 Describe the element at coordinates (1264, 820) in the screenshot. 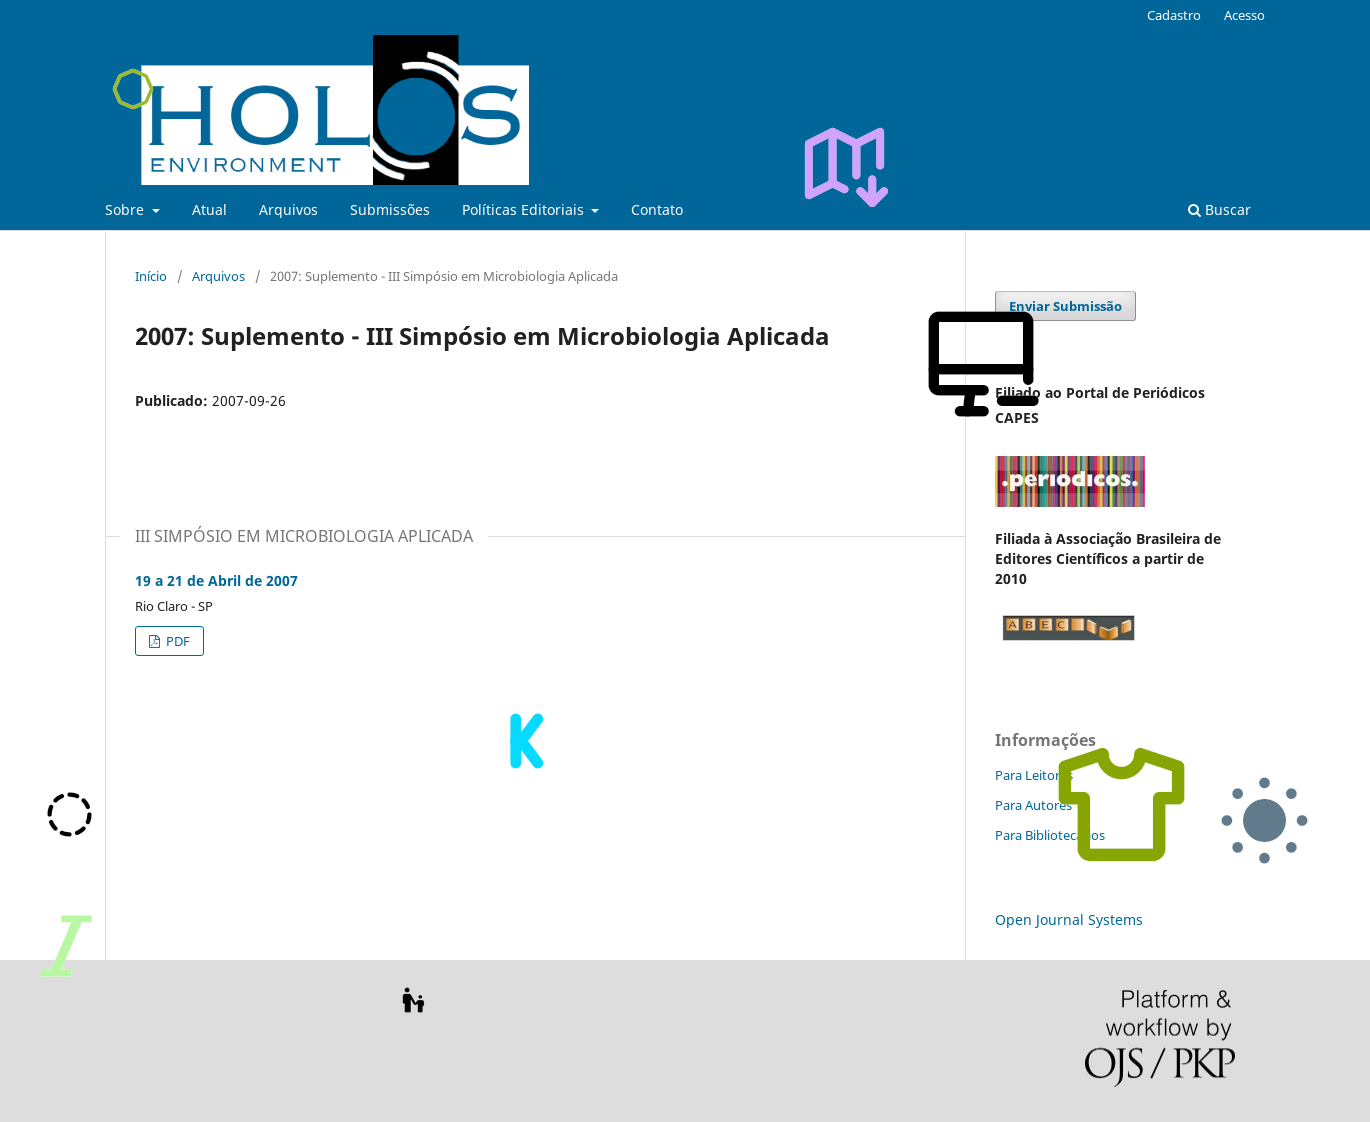

I see `decrease screen brightness` at that location.